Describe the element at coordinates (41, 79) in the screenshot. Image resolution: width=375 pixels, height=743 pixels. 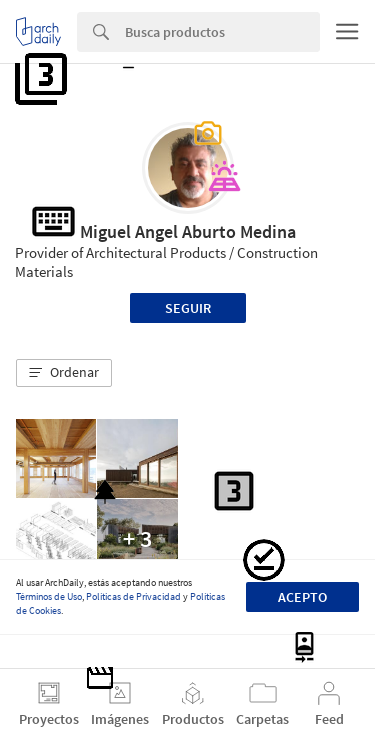
I see `filter or view the third item in a sequence` at that location.